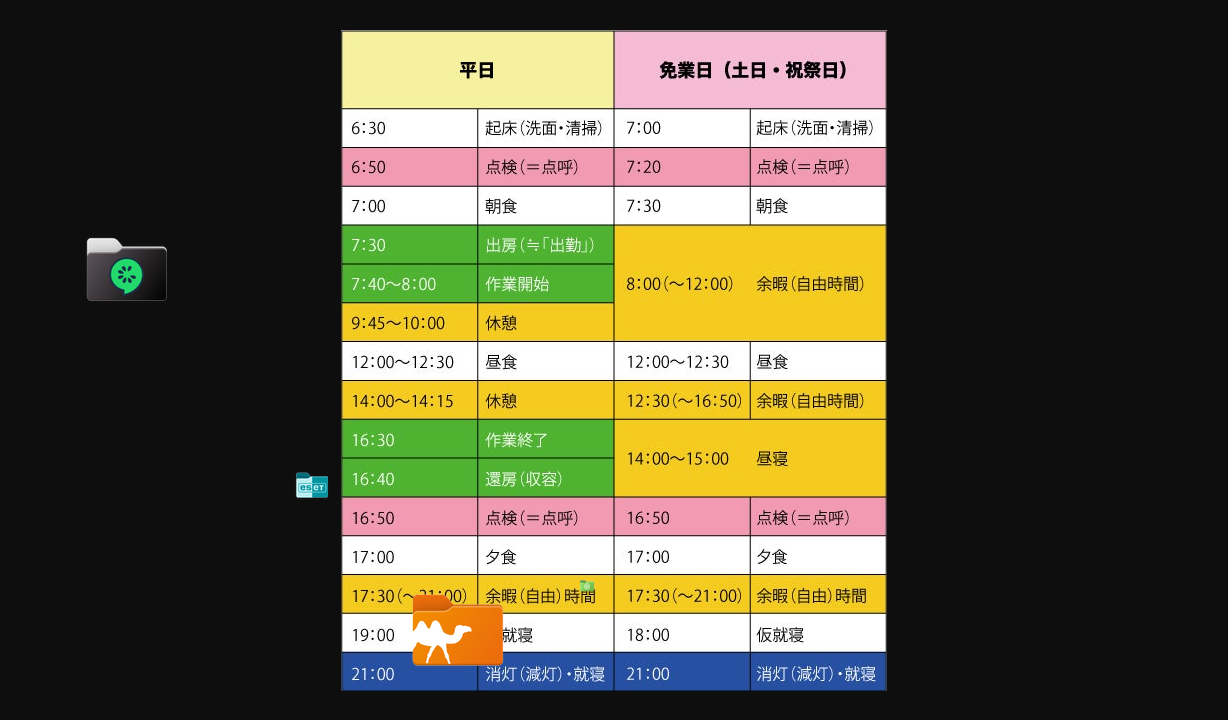  Describe the element at coordinates (457, 632) in the screenshot. I see `folder containing OCaml programming files` at that location.